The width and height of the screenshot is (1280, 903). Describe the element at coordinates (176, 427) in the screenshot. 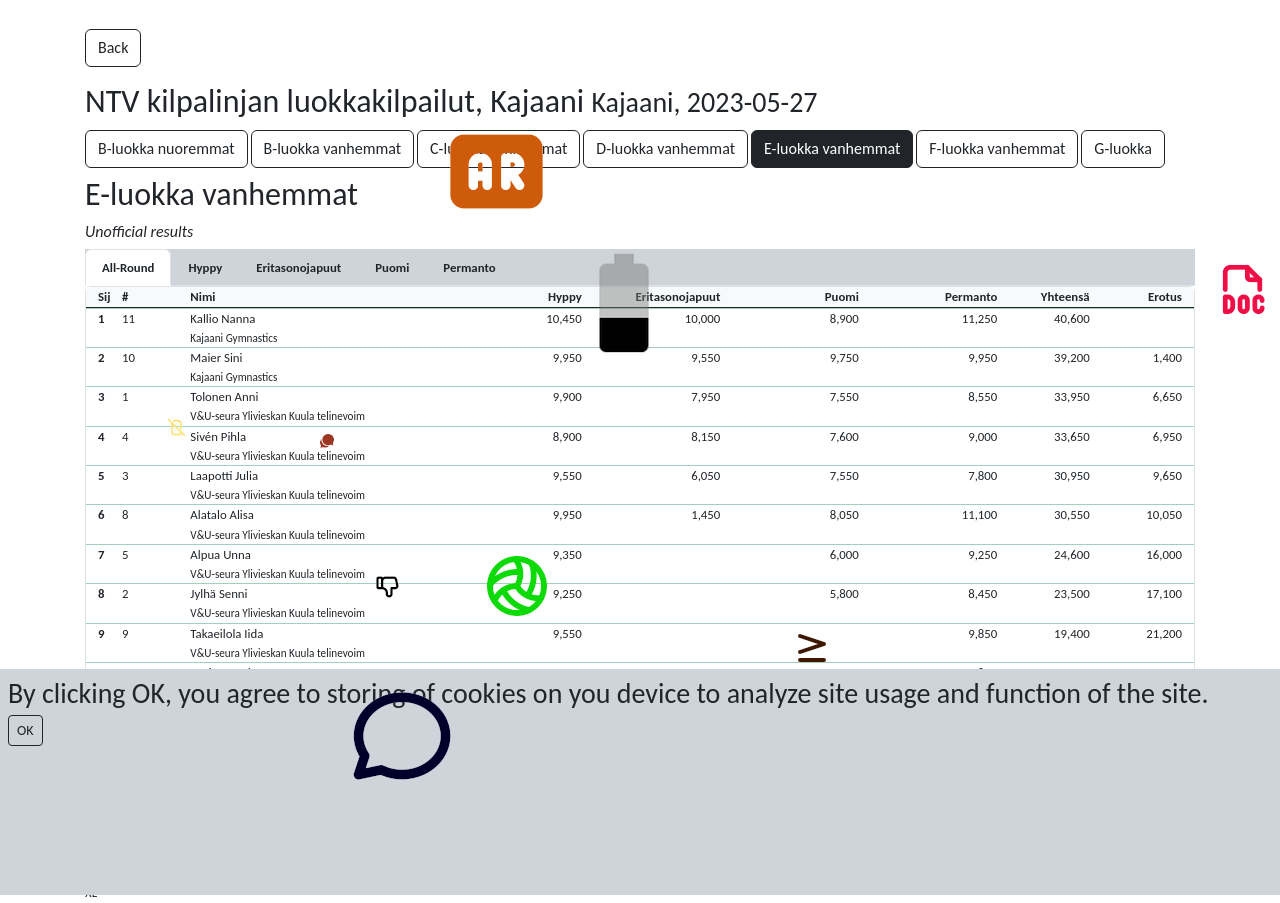

I see `battery unavailable or disabled` at that location.